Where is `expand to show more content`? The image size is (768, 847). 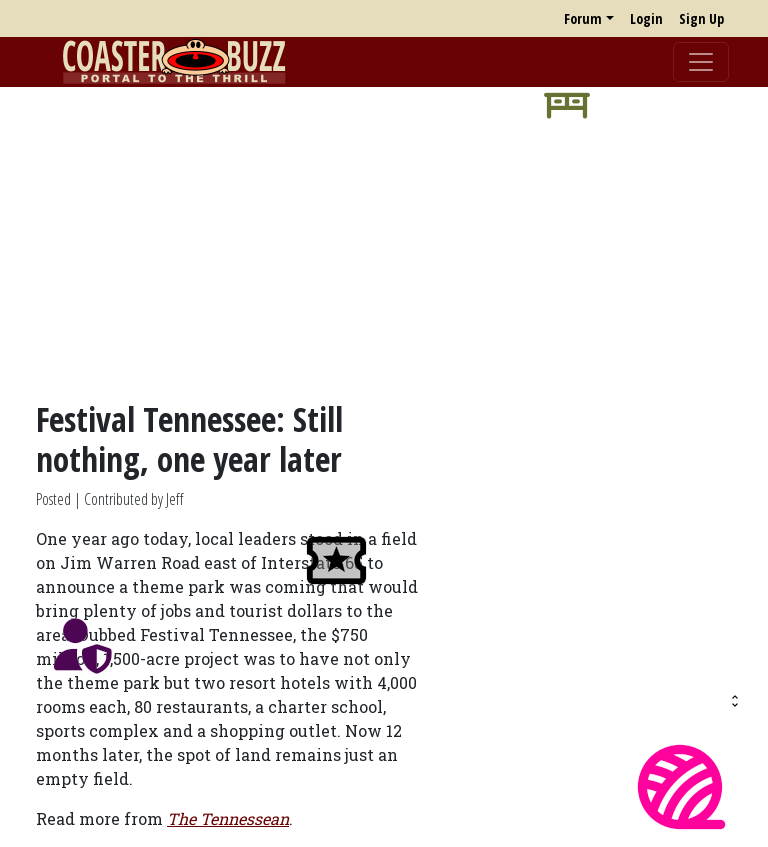 expand to show more content is located at coordinates (735, 701).